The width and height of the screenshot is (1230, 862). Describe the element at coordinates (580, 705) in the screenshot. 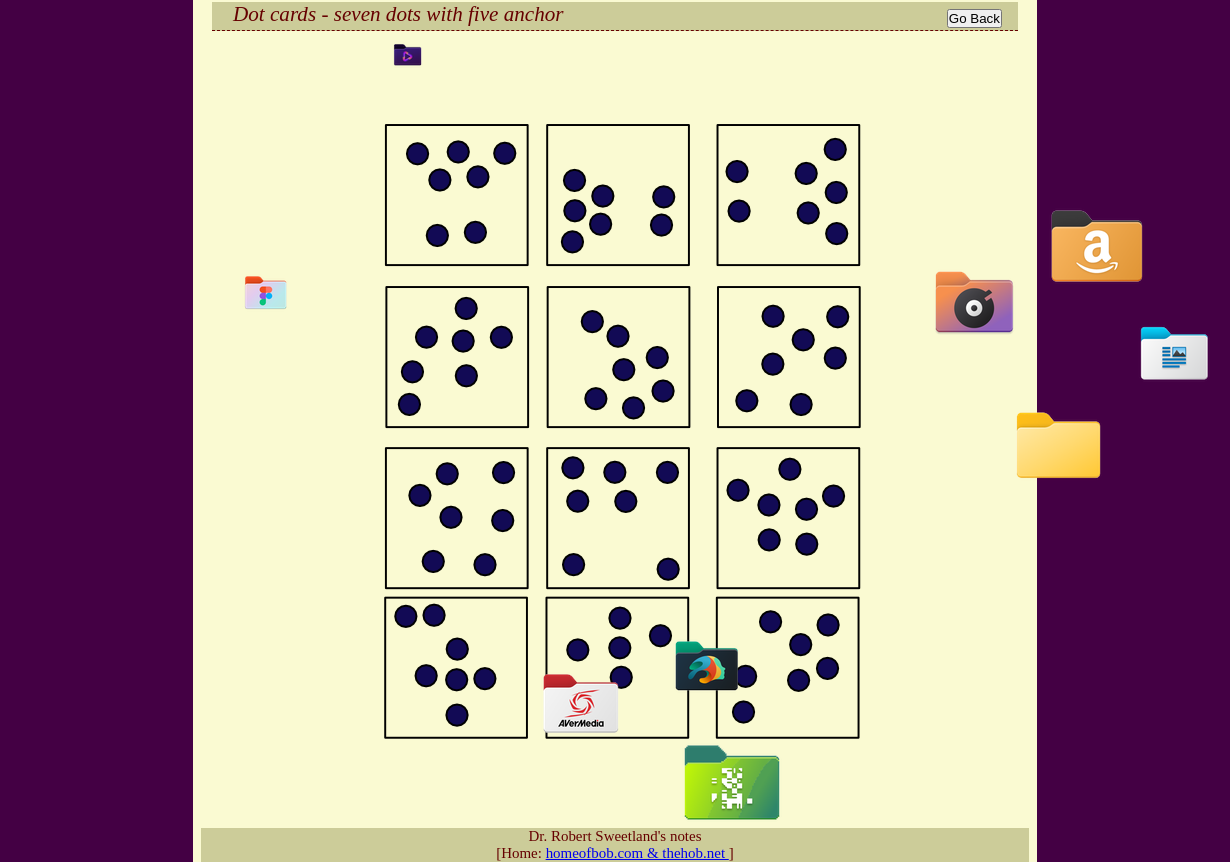

I see `open AverMedia application folder` at that location.